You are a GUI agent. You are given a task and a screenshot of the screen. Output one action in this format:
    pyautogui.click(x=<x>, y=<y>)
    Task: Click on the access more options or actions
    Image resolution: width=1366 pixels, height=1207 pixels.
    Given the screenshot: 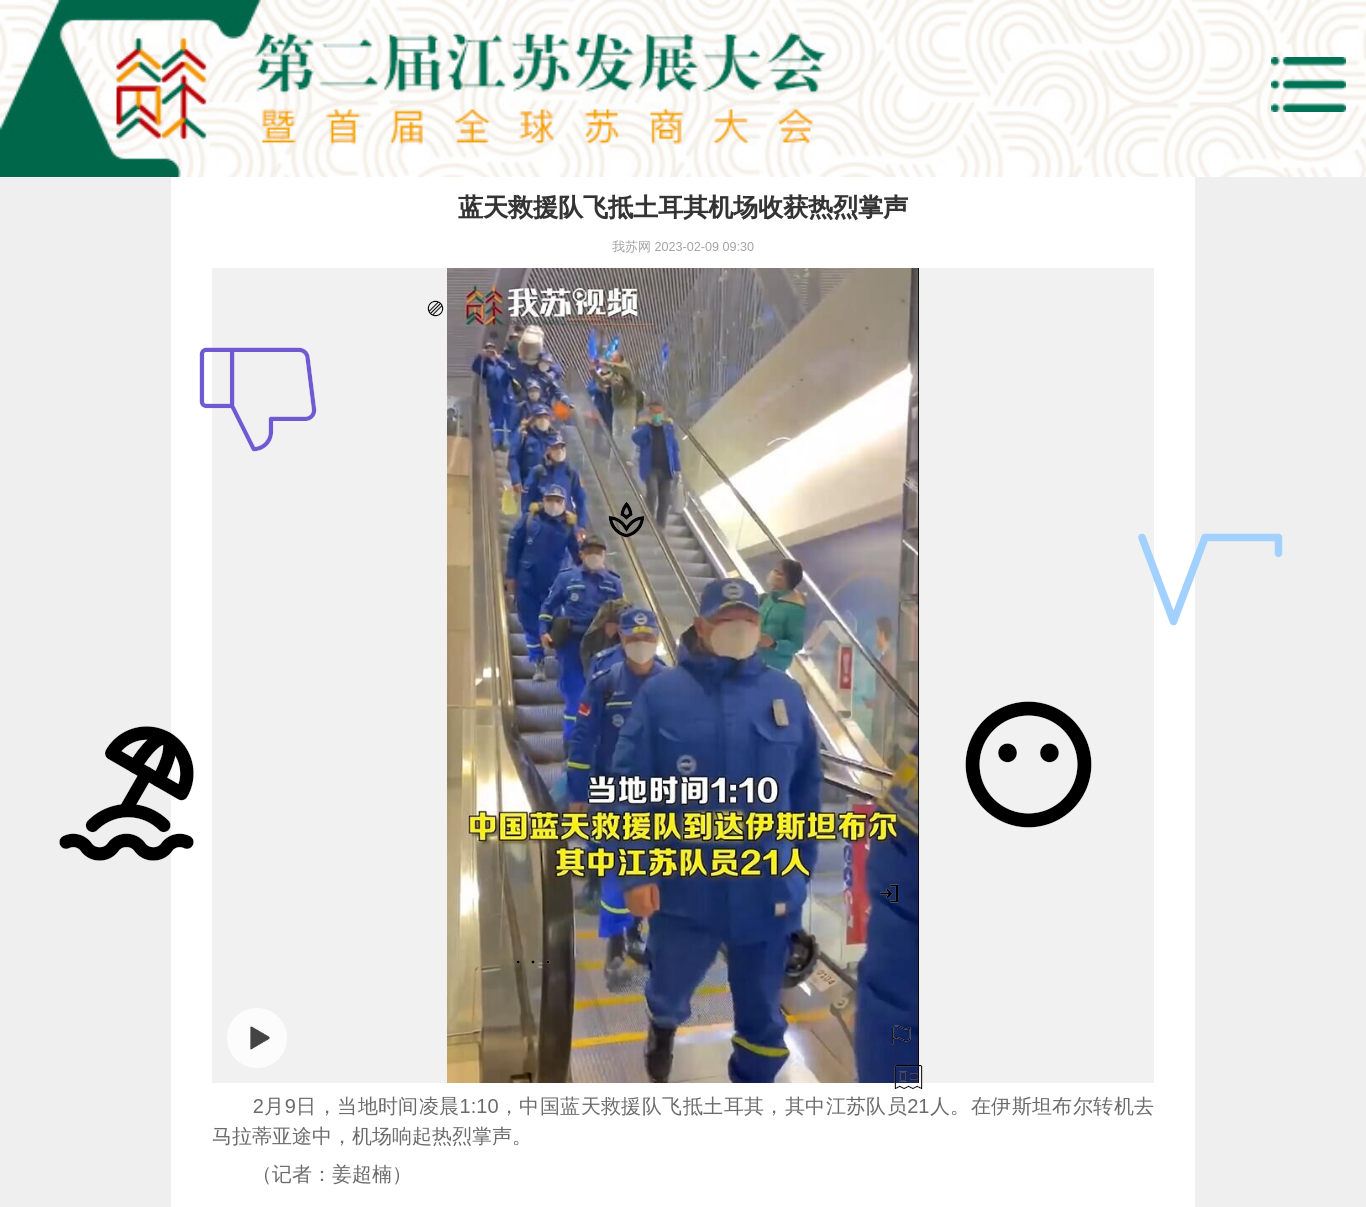 What is the action you would take?
    pyautogui.click(x=533, y=962)
    